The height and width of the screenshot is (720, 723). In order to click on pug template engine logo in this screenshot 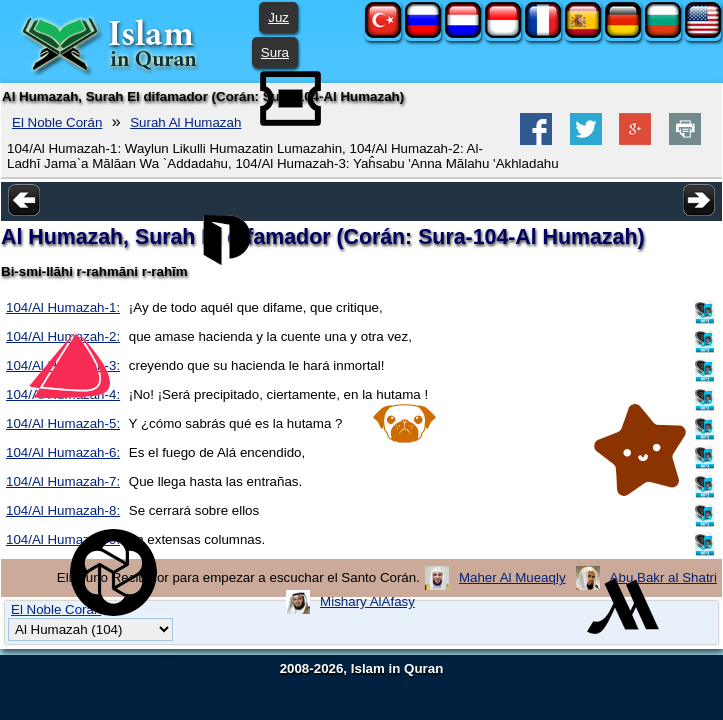, I will do `click(404, 423)`.